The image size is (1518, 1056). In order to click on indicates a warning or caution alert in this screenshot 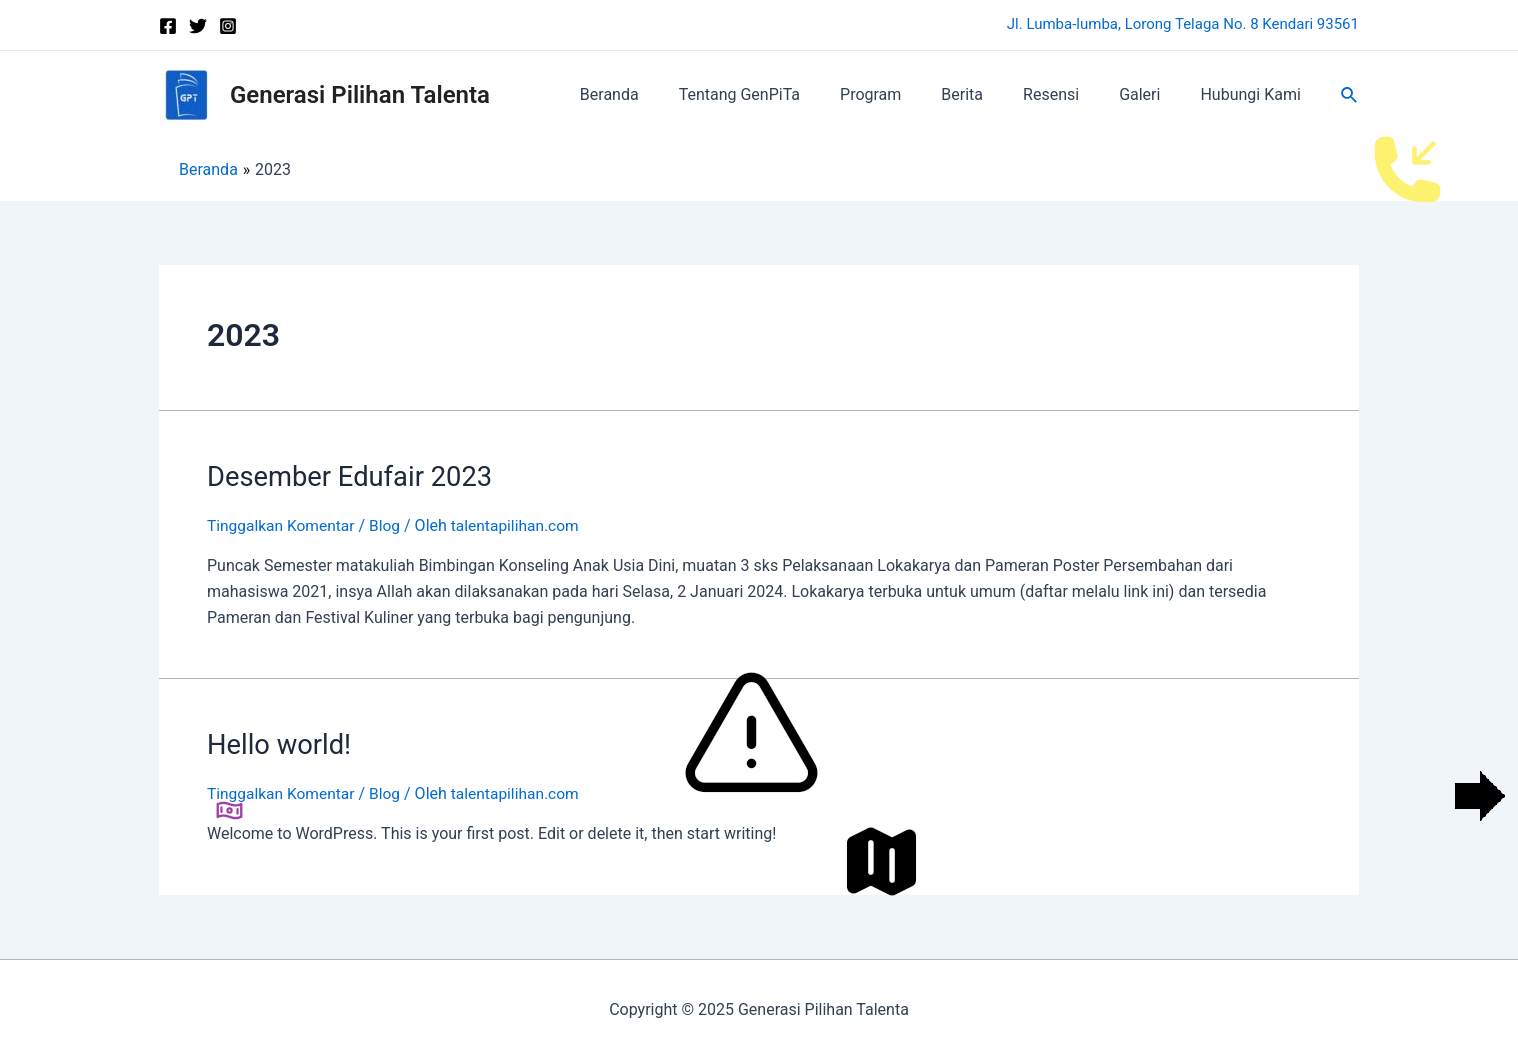, I will do `click(751, 739)`.